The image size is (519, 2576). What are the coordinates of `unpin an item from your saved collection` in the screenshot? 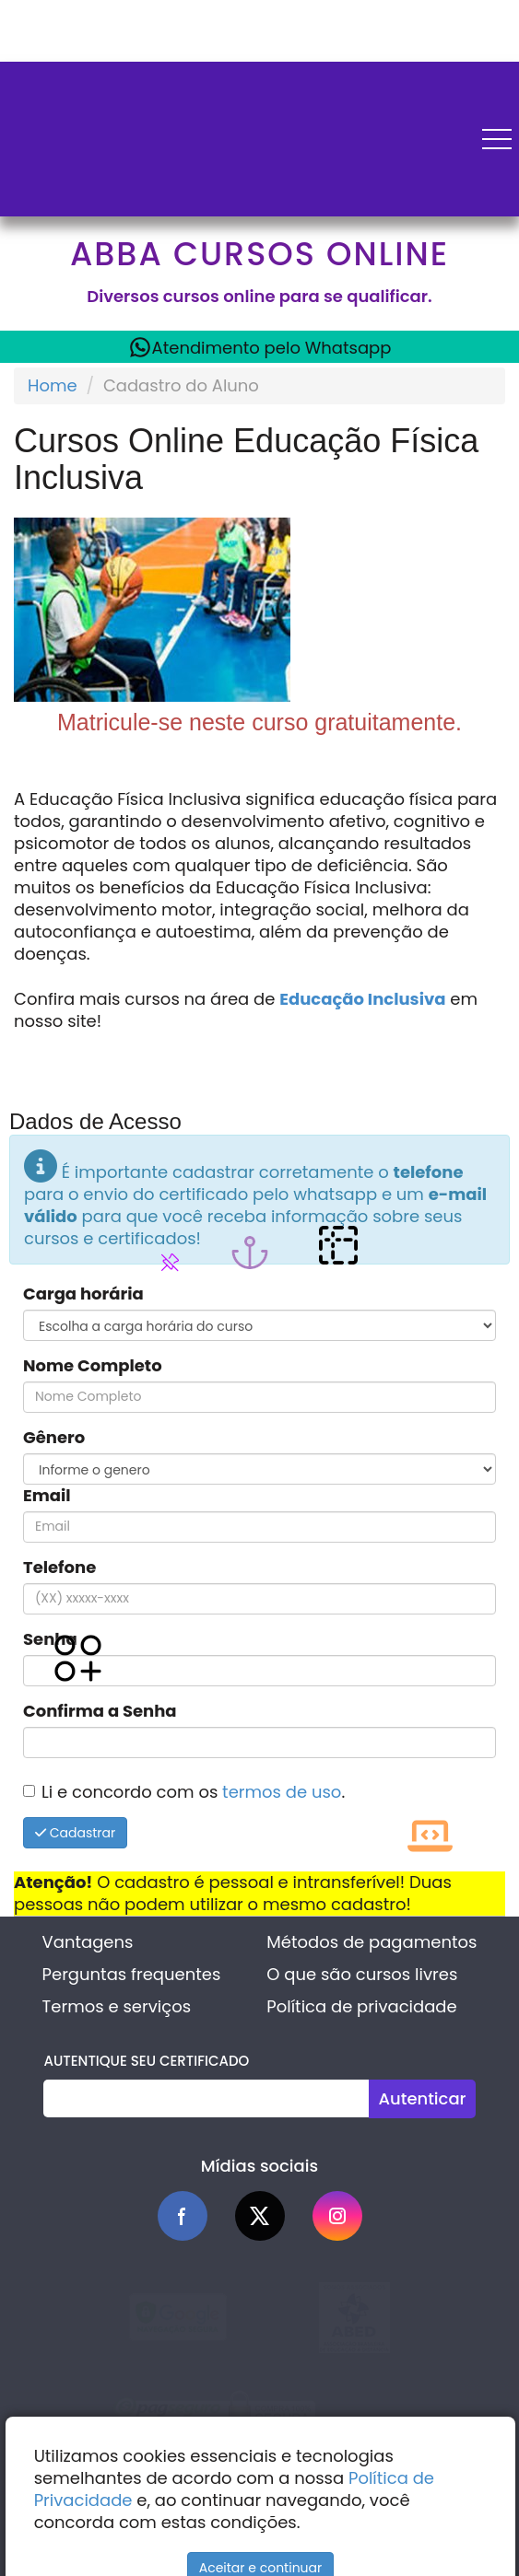 It's located at (170, 1263).